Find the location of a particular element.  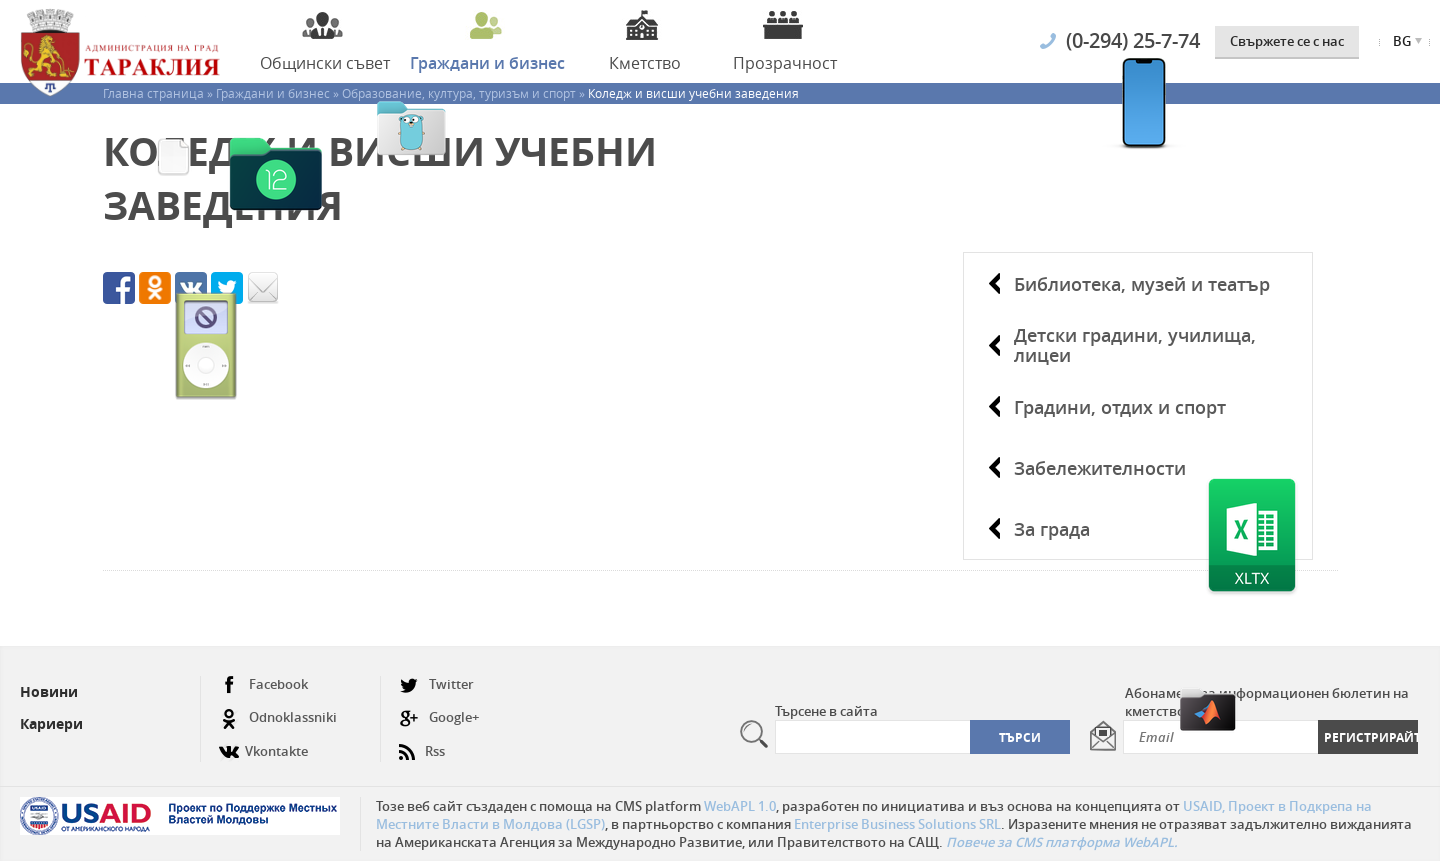

indicates an empty or zero-byte file is located at coordinates (173, 156).